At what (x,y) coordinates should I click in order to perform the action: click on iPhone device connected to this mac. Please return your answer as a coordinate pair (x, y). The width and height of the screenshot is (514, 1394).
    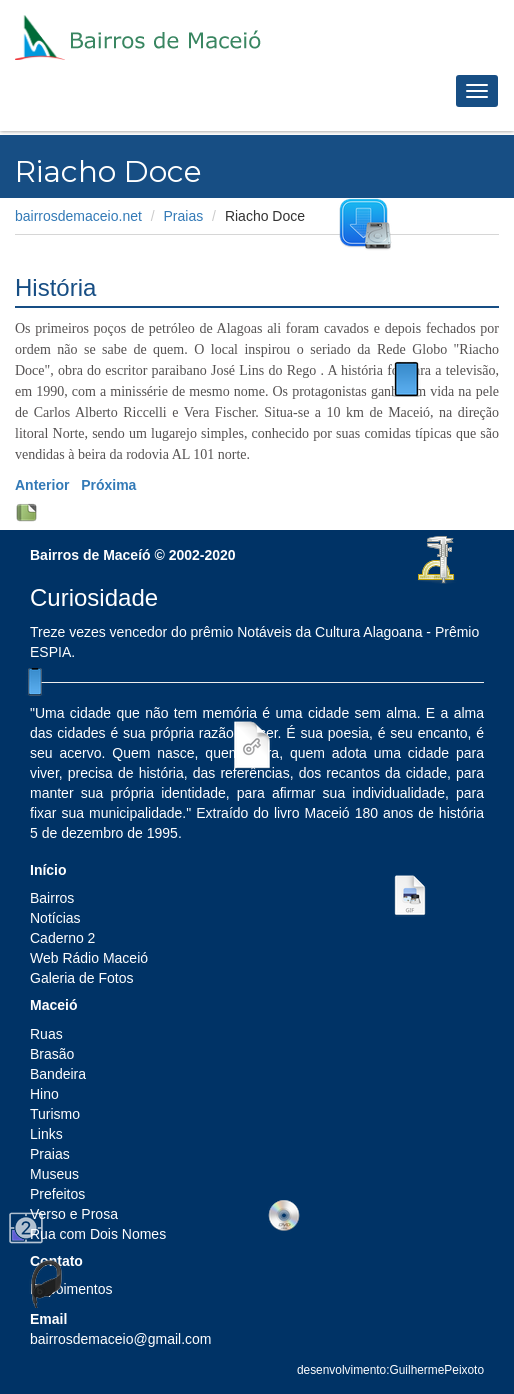
    Looking at the image, I should click on (35, 682).